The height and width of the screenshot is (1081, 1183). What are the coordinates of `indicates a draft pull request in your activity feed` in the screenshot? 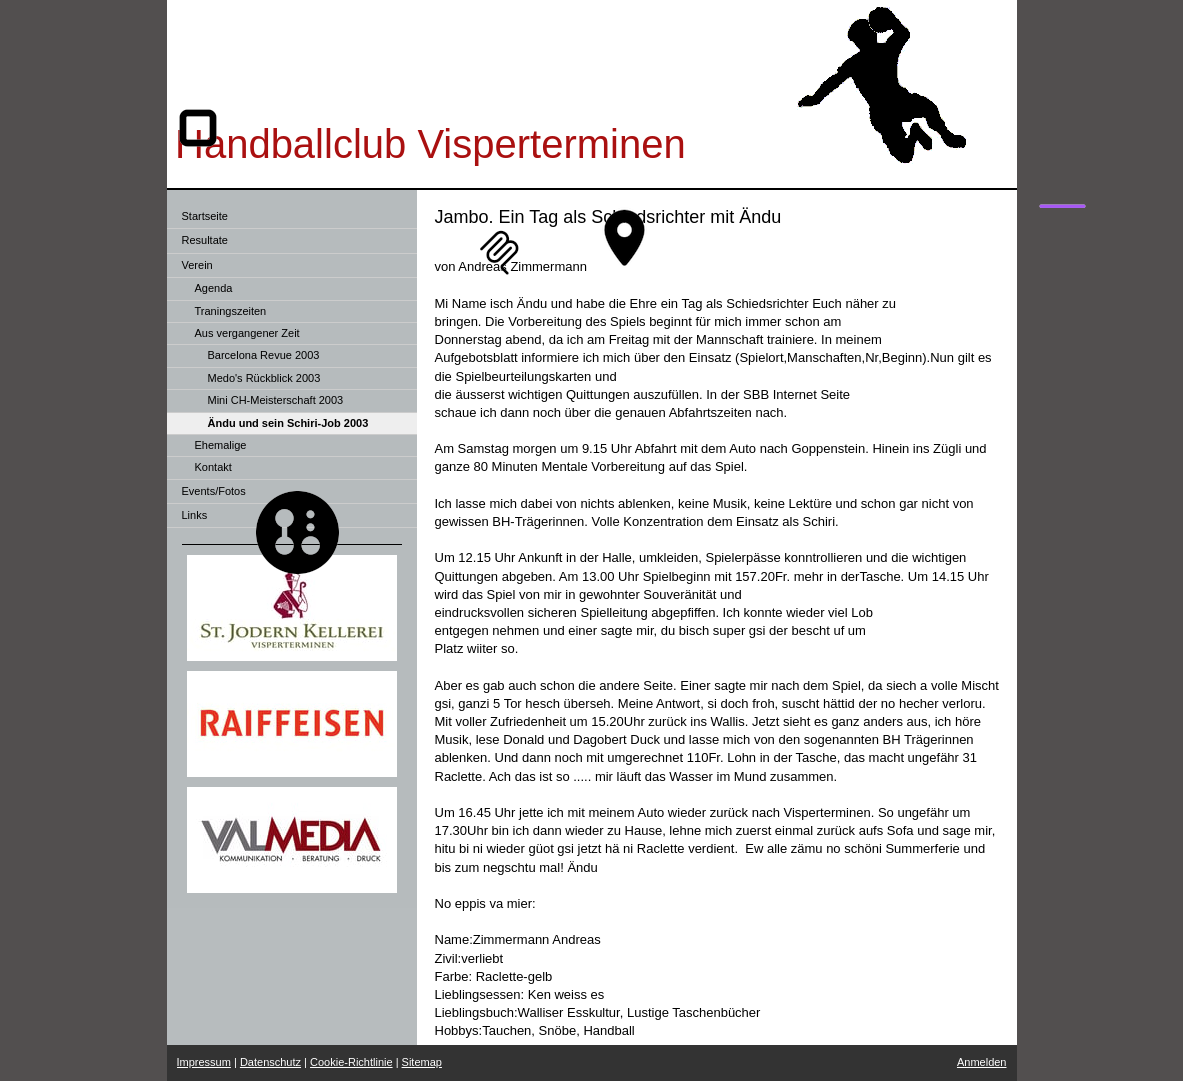 It's located at (297, 532).